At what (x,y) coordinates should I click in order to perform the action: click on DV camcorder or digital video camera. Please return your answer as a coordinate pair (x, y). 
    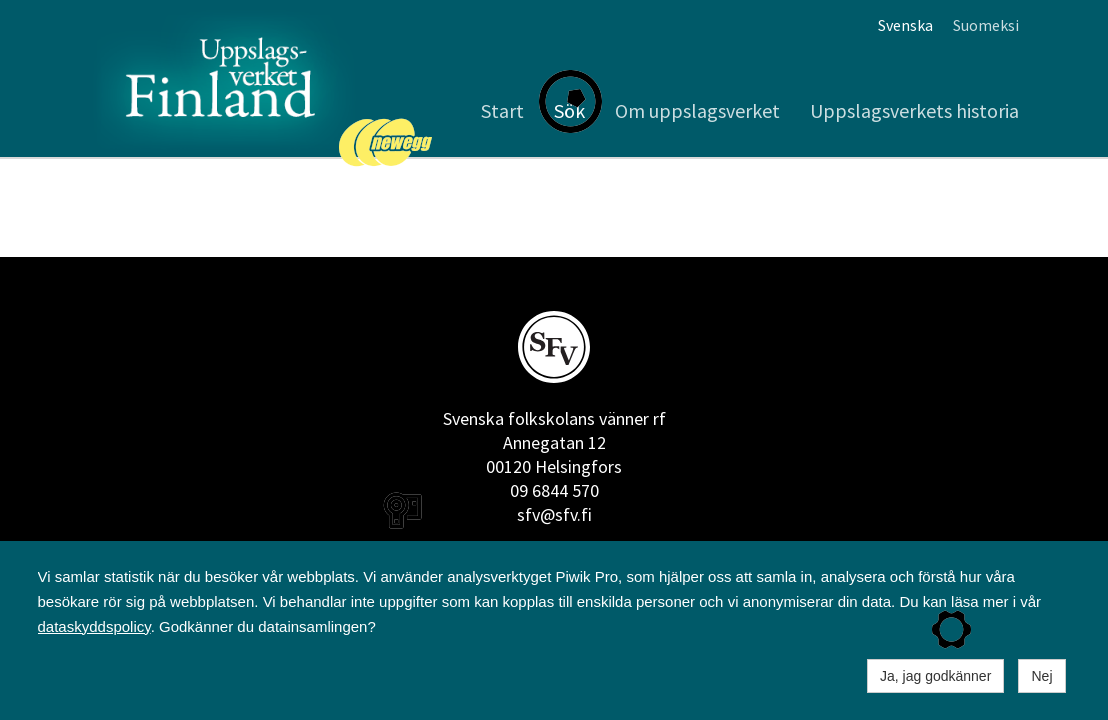
    Looking at the image, I should click on (403, 510).